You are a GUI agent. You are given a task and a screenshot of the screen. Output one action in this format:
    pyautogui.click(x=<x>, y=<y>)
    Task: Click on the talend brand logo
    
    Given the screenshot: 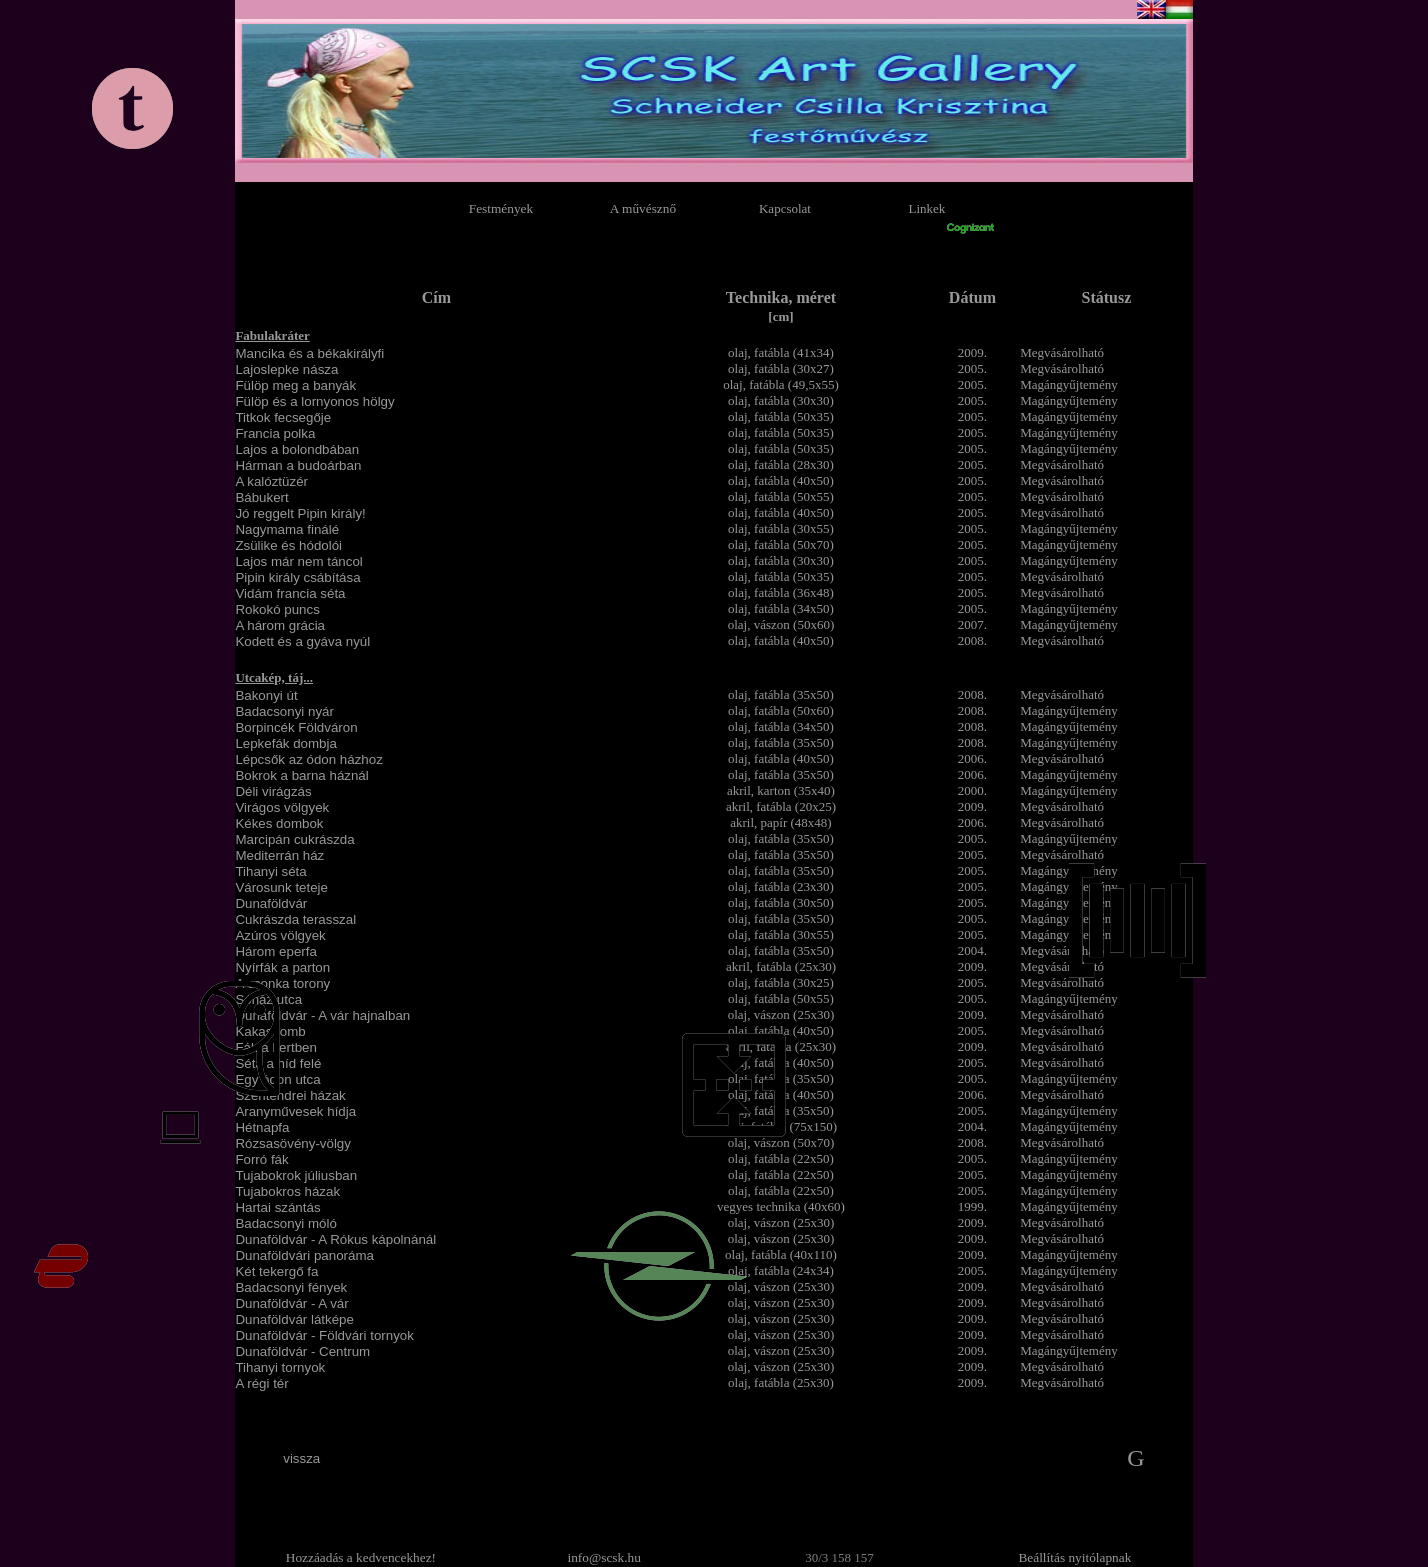 What is the action you would take?
    pyautogui.click(x=132, y=108)
    